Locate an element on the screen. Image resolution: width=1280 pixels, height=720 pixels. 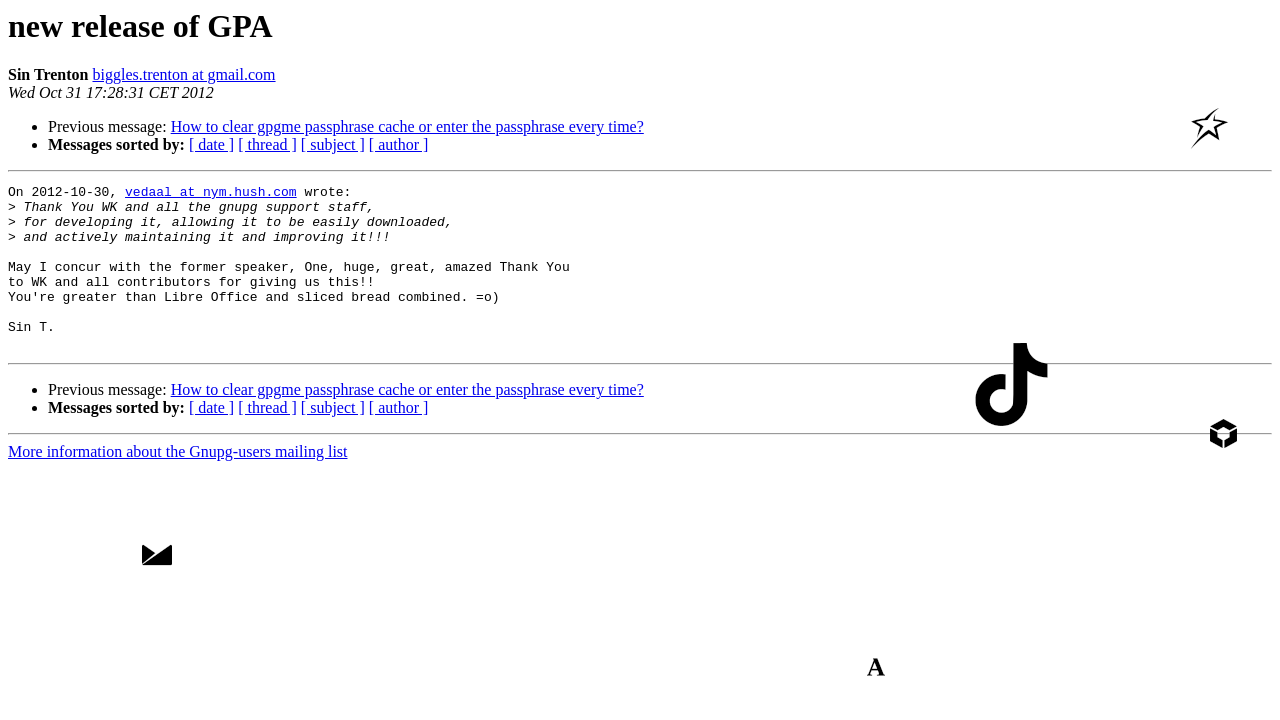
Campaign Monitor logo is located at coordinates (157, 555).